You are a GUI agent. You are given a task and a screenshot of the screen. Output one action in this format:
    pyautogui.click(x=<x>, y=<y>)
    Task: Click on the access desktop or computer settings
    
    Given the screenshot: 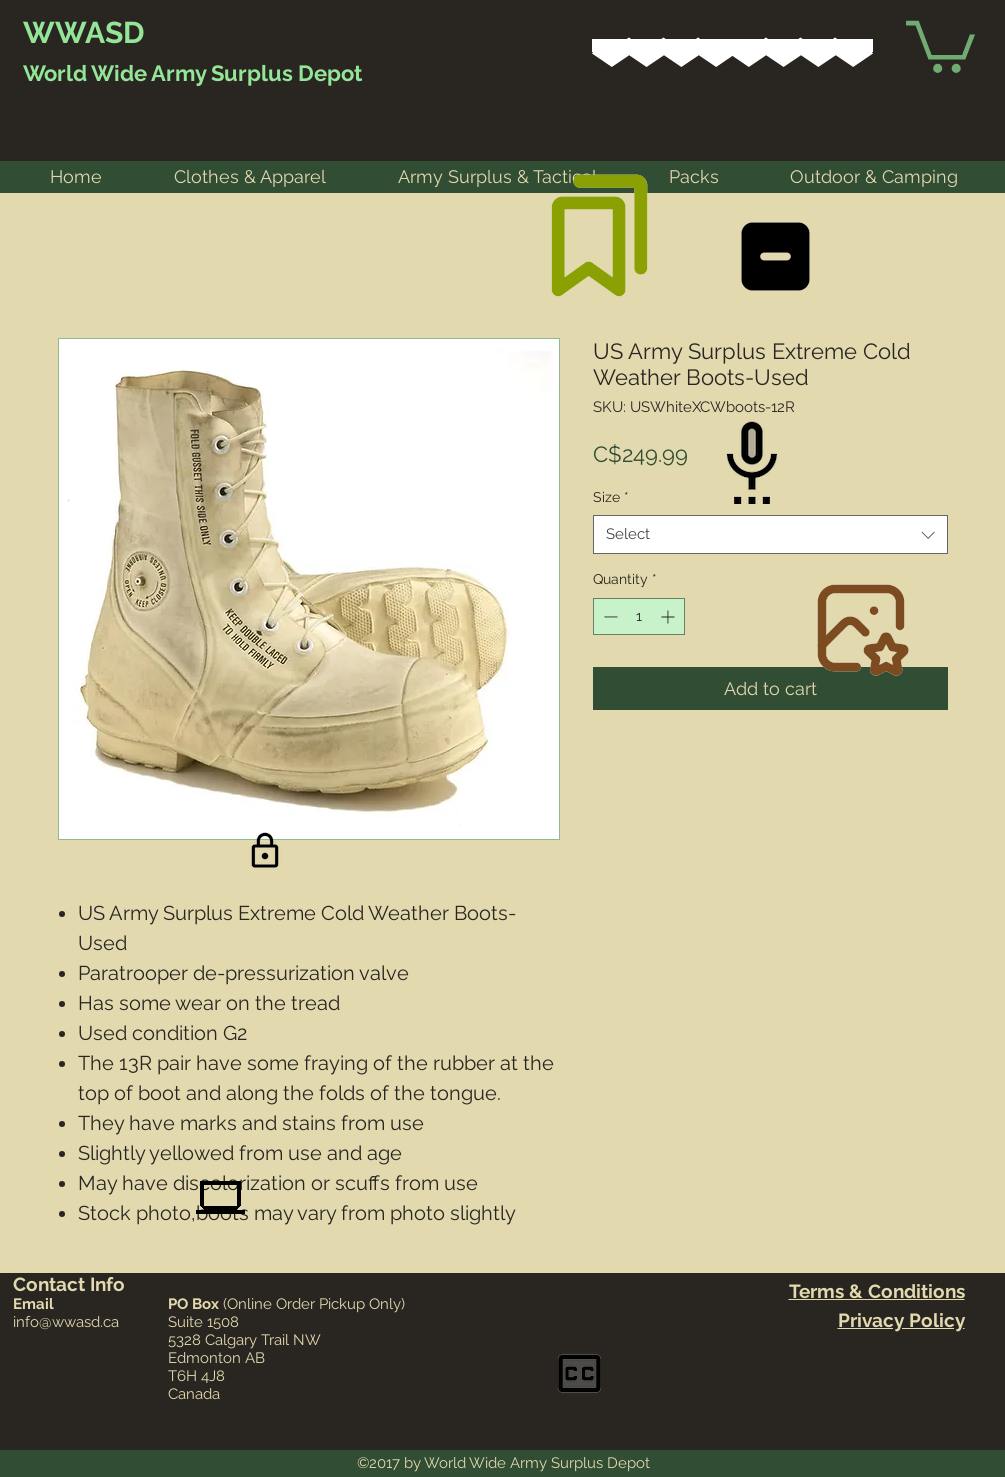 What is the action you would take?
    pyautogui.click(x=220, y=1197)
    